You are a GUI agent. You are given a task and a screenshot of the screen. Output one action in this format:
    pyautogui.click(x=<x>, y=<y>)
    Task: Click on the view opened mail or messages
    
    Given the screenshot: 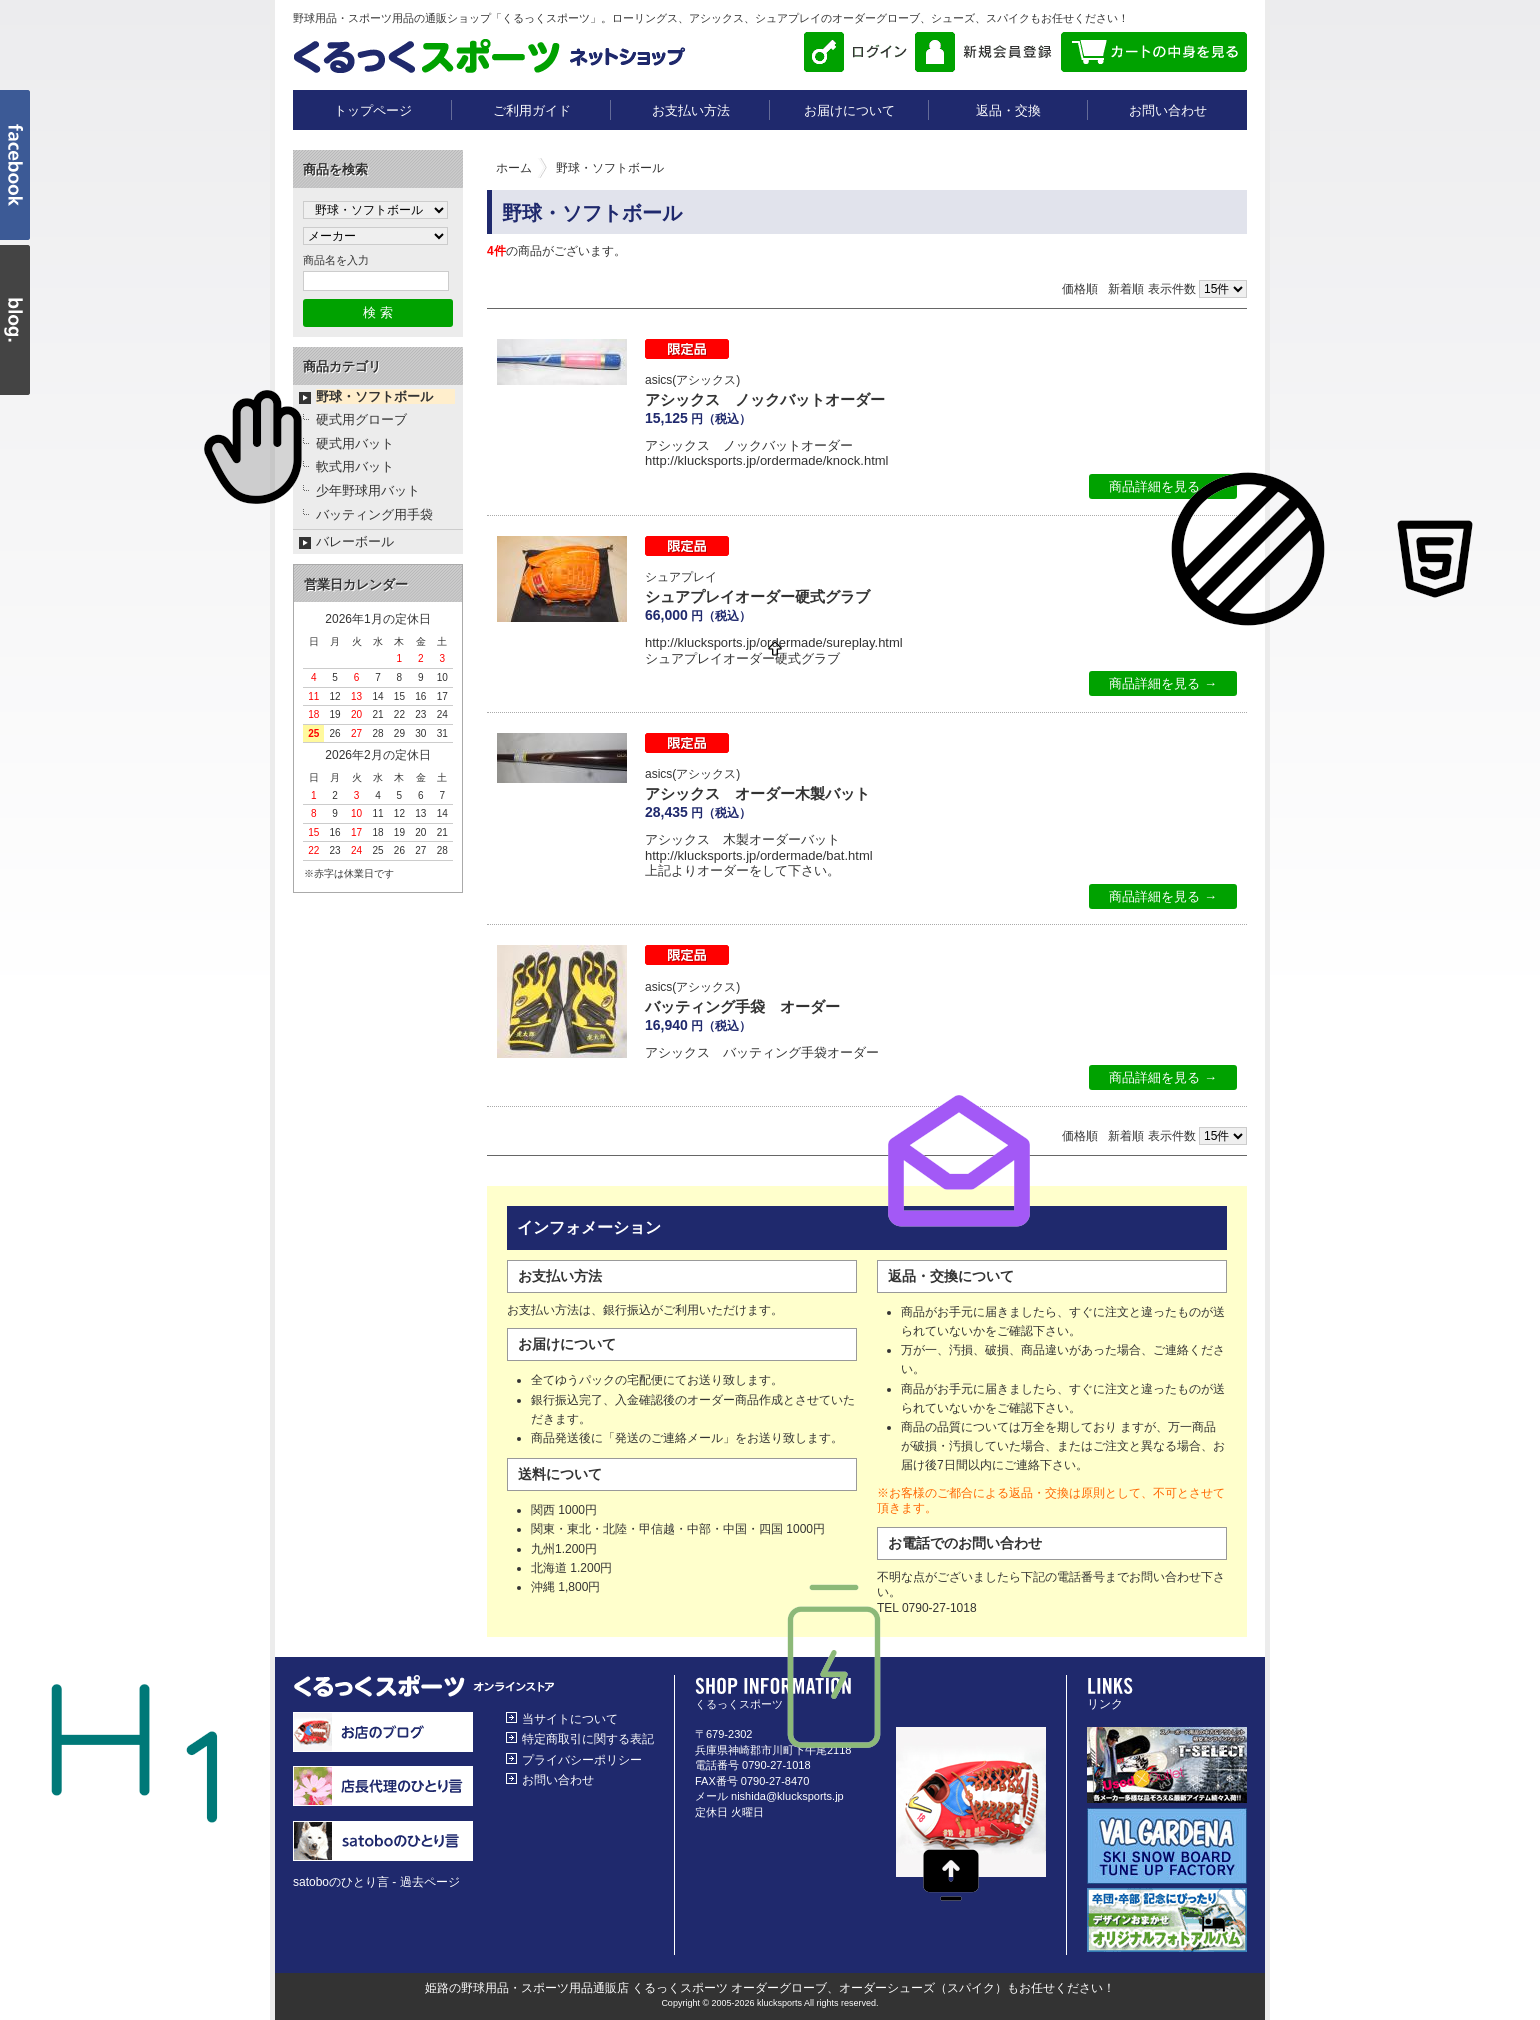 What is the action you would take?
    pyautogui.click(x=959, y=1166)
    